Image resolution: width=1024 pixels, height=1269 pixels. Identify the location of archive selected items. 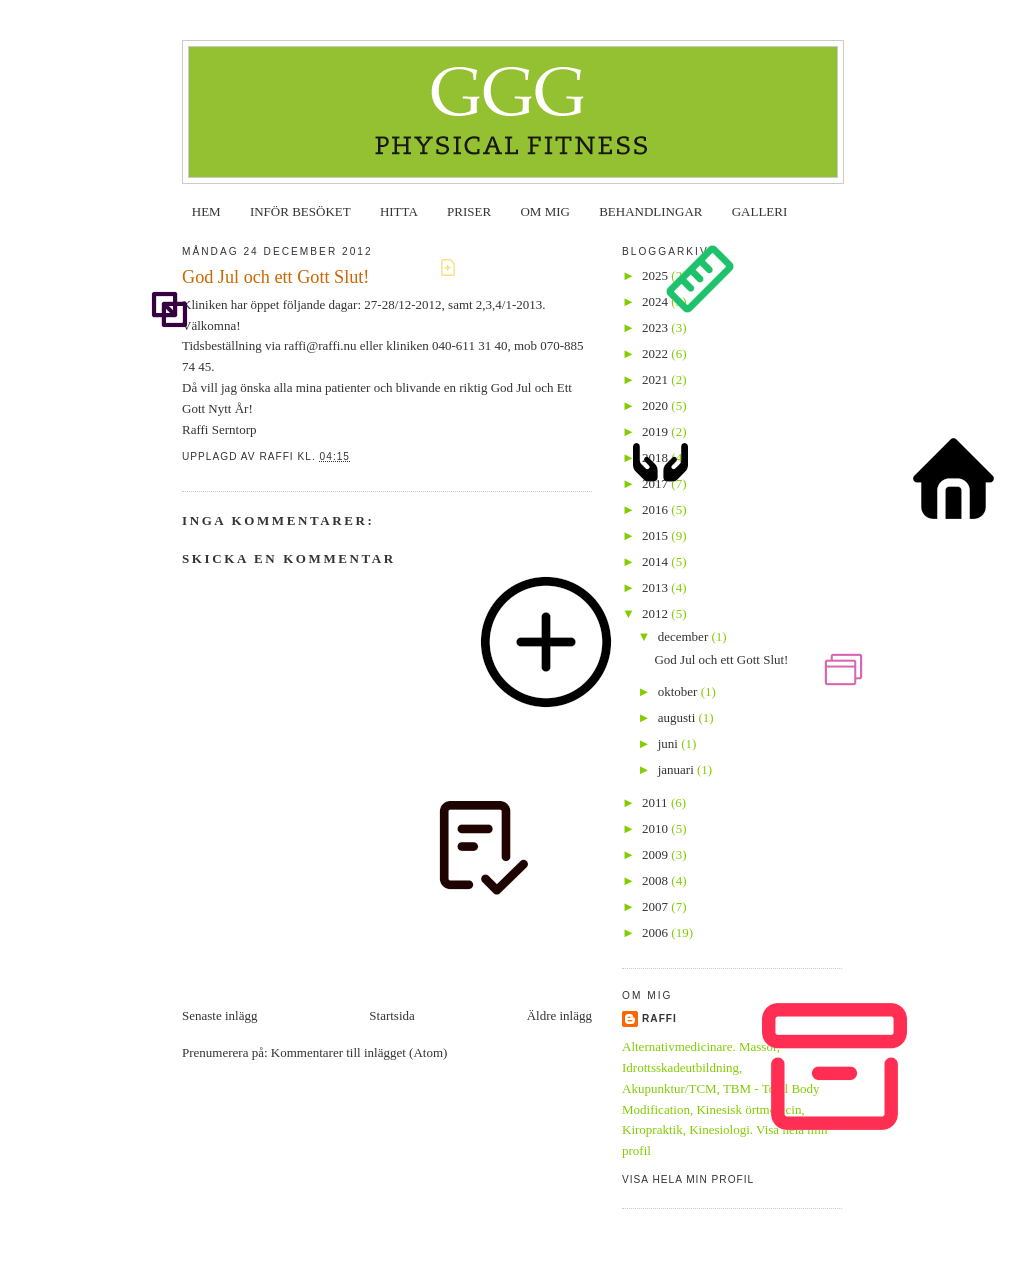
(834, 1066).